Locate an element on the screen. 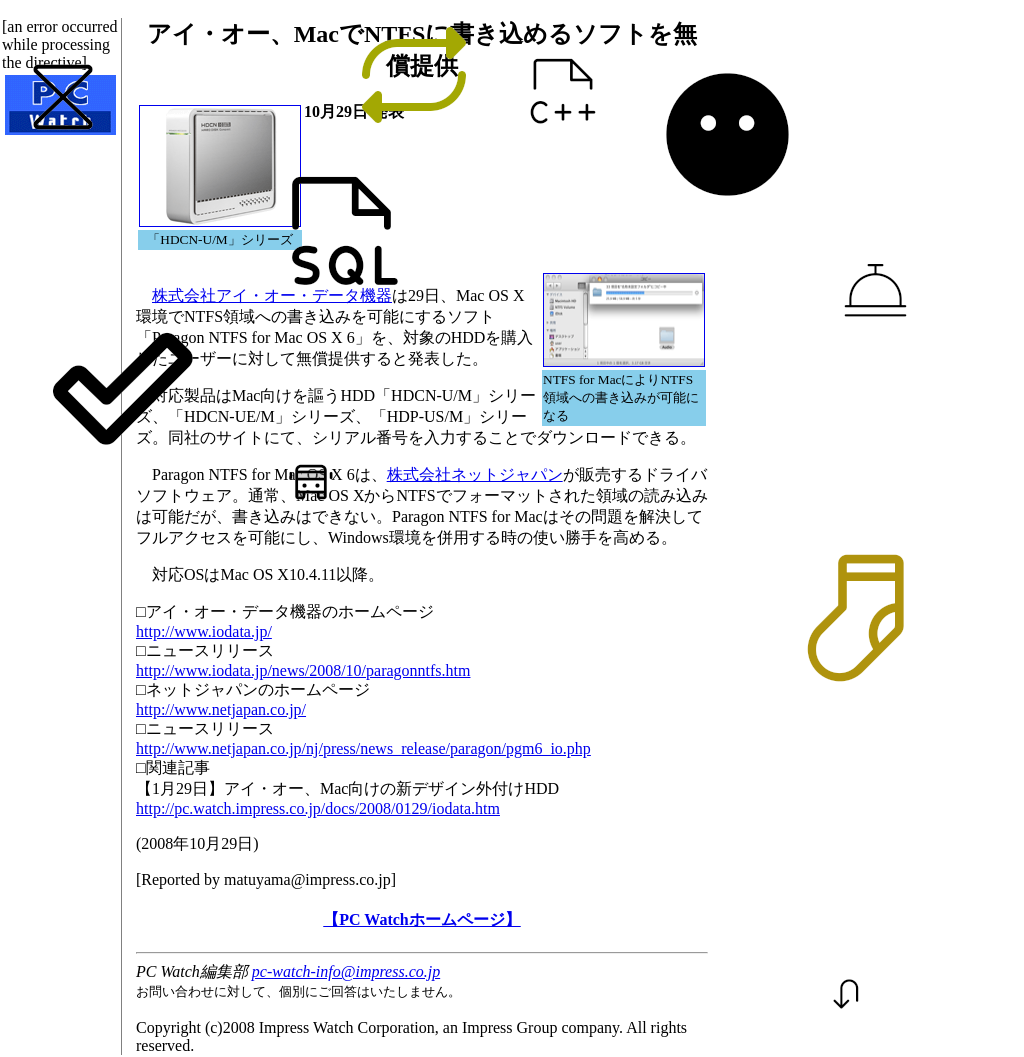  browse clothing or apparel items is located at coordinates (860, 616).